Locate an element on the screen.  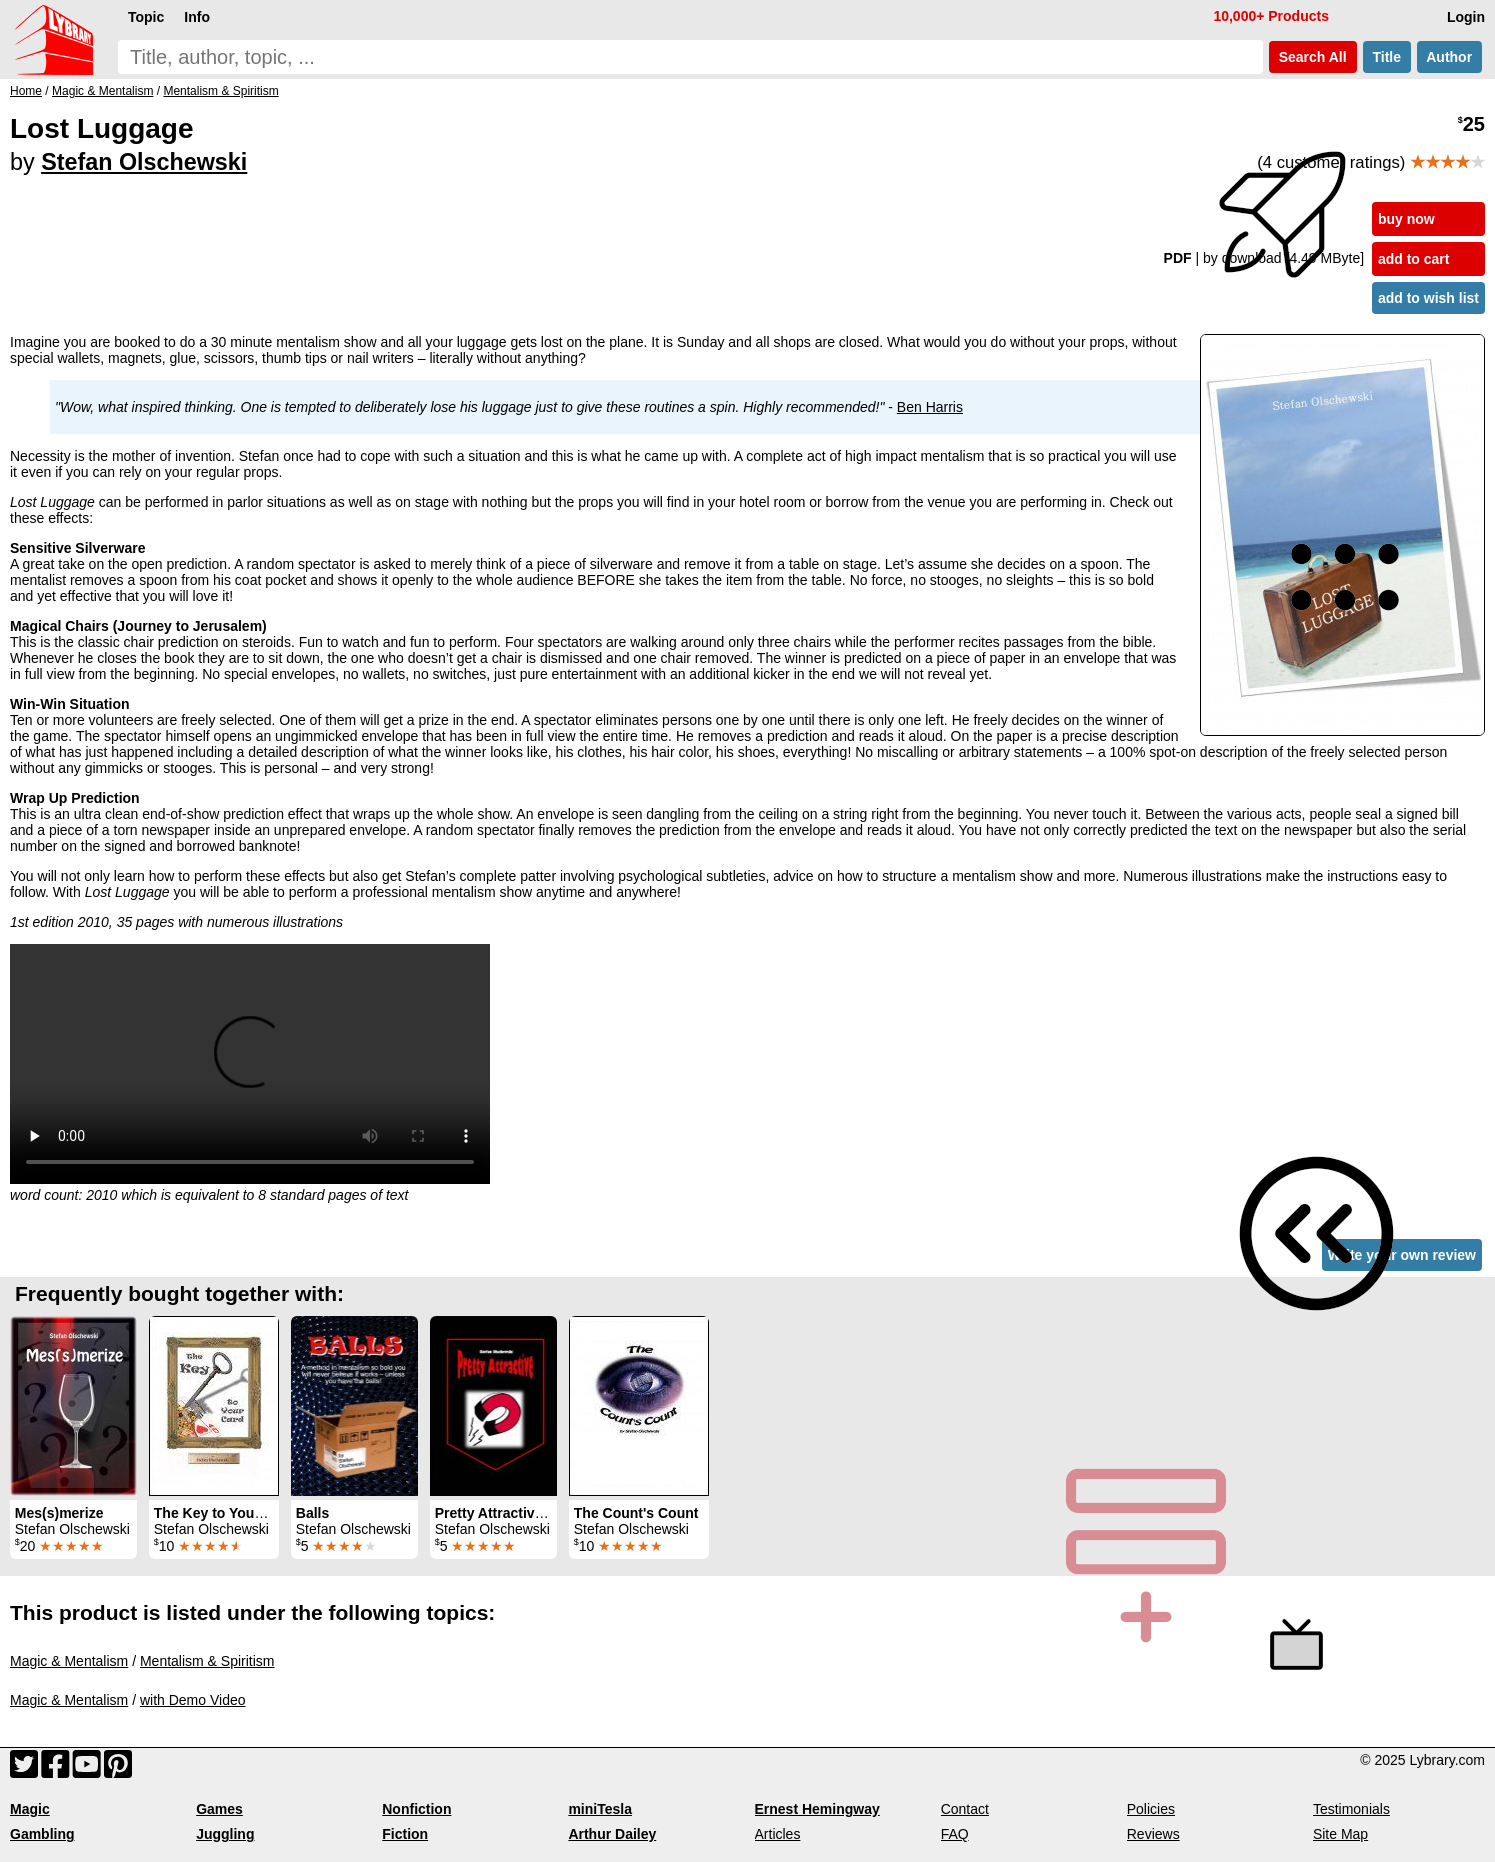
go back to the beginning is located at coordinates (1316, 1233).